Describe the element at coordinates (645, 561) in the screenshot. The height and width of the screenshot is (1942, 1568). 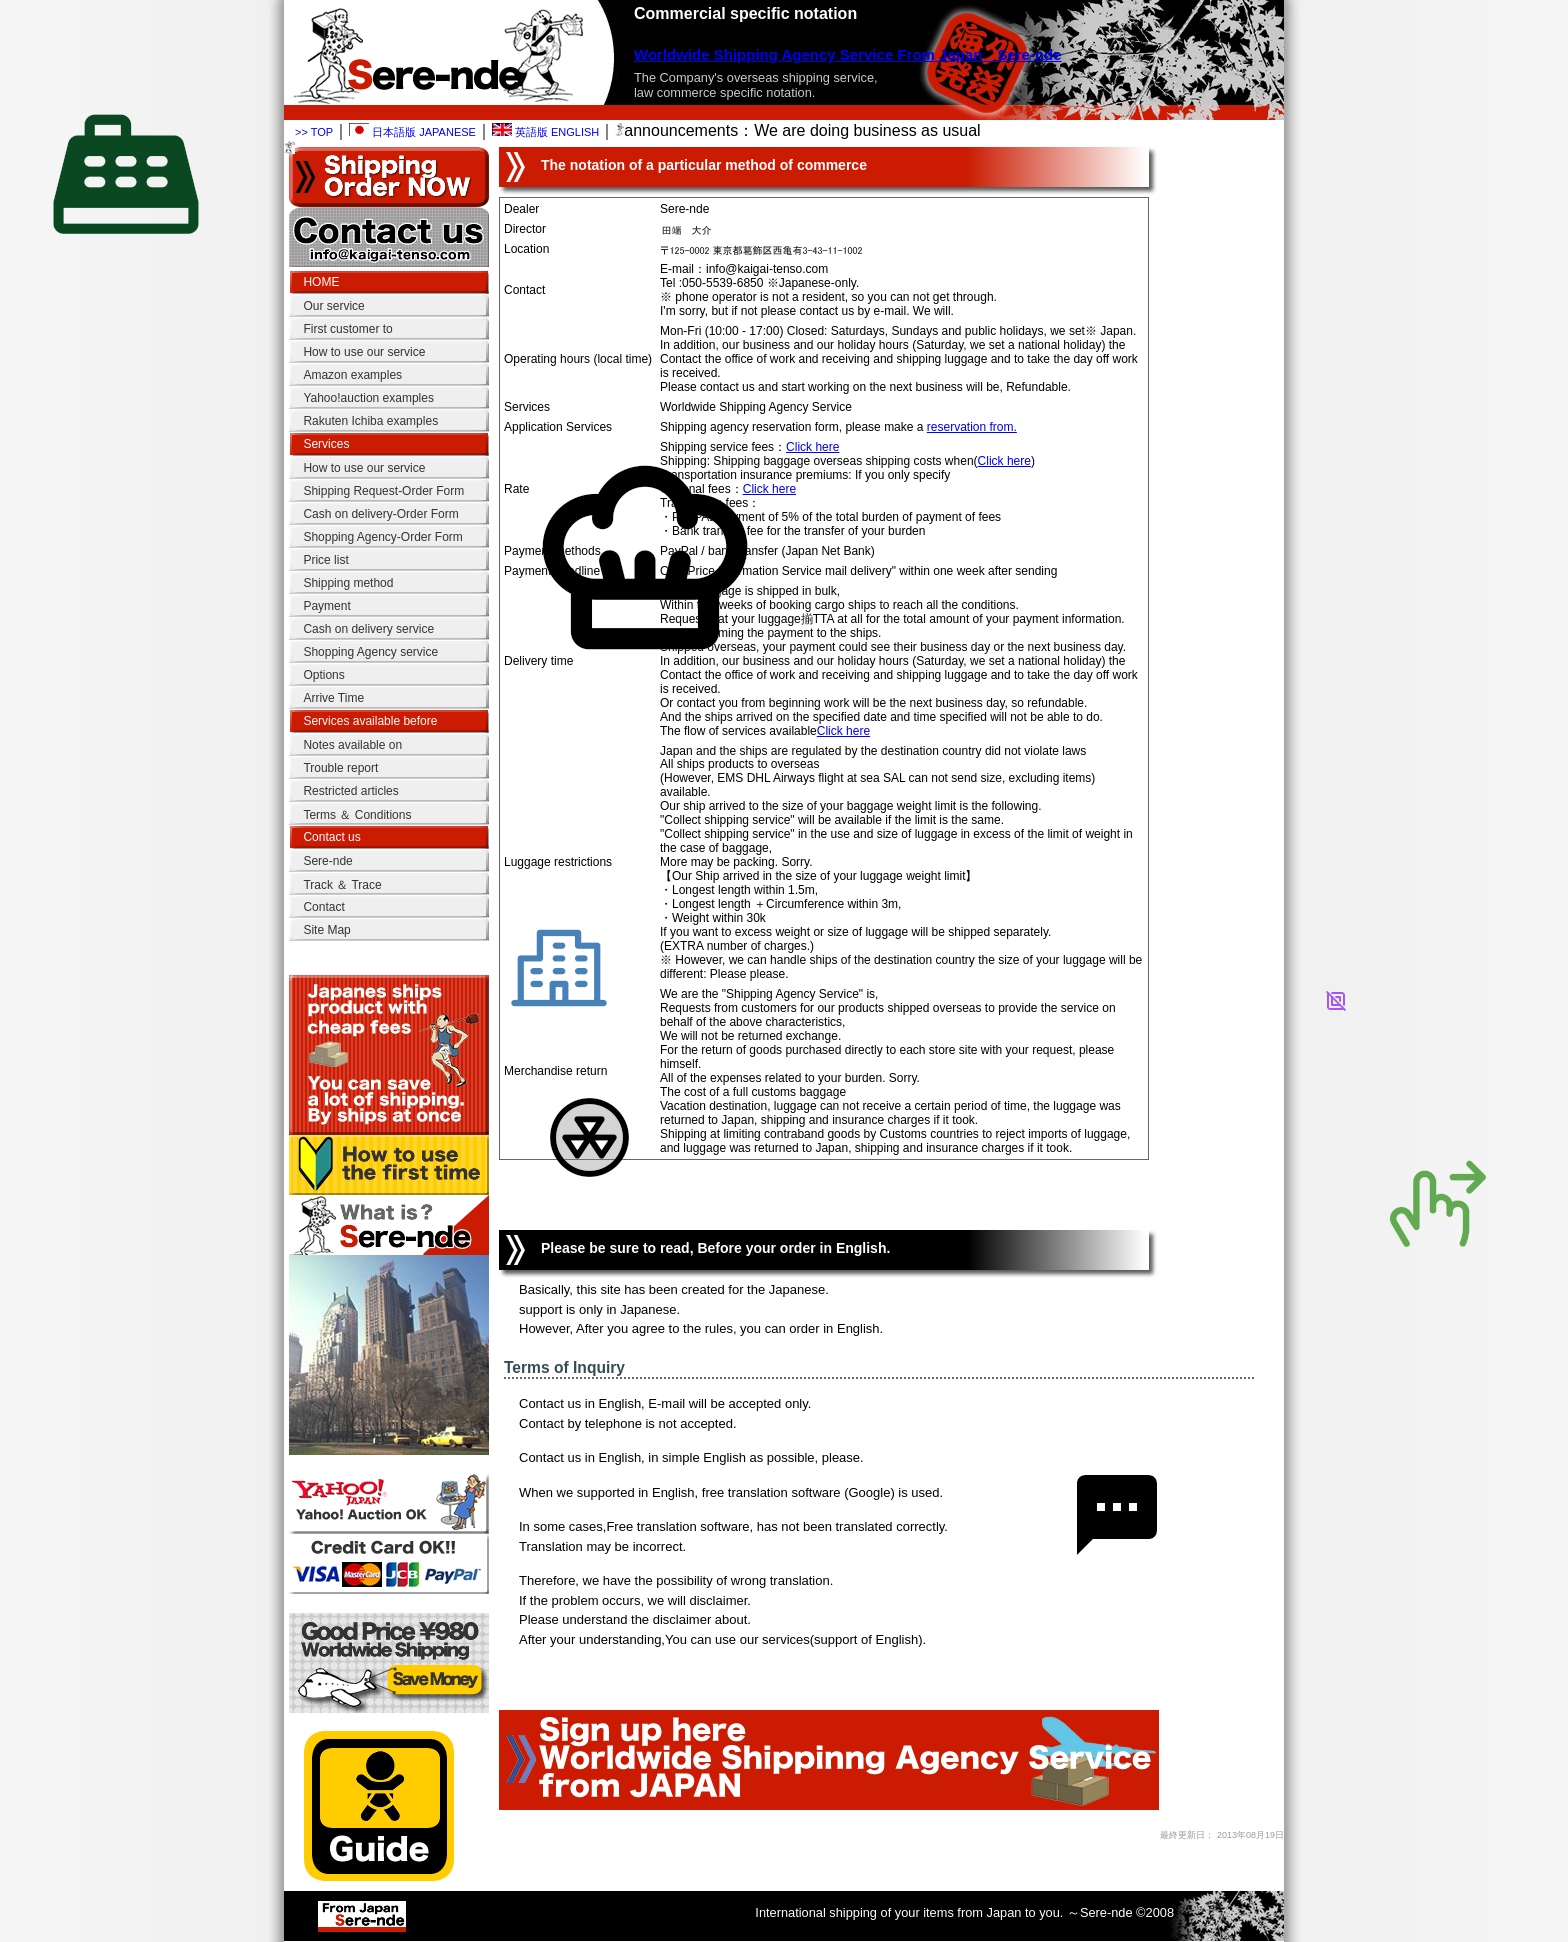
I see `access cooking or recipe features` at that location.